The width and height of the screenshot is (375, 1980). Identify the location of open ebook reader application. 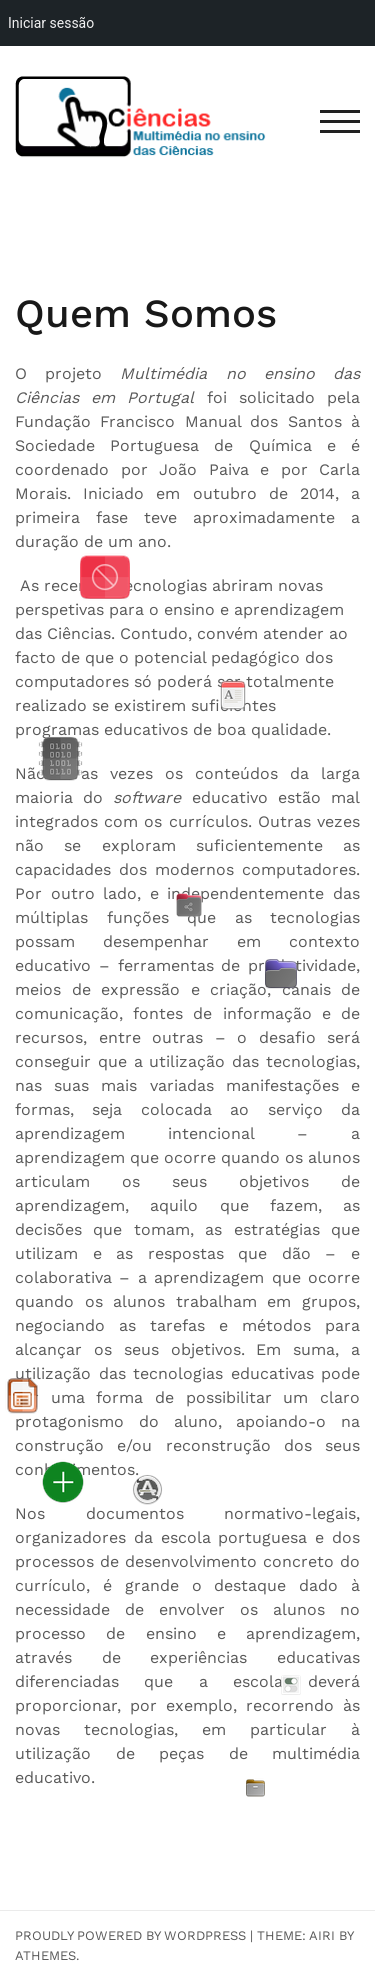
(233, 695).